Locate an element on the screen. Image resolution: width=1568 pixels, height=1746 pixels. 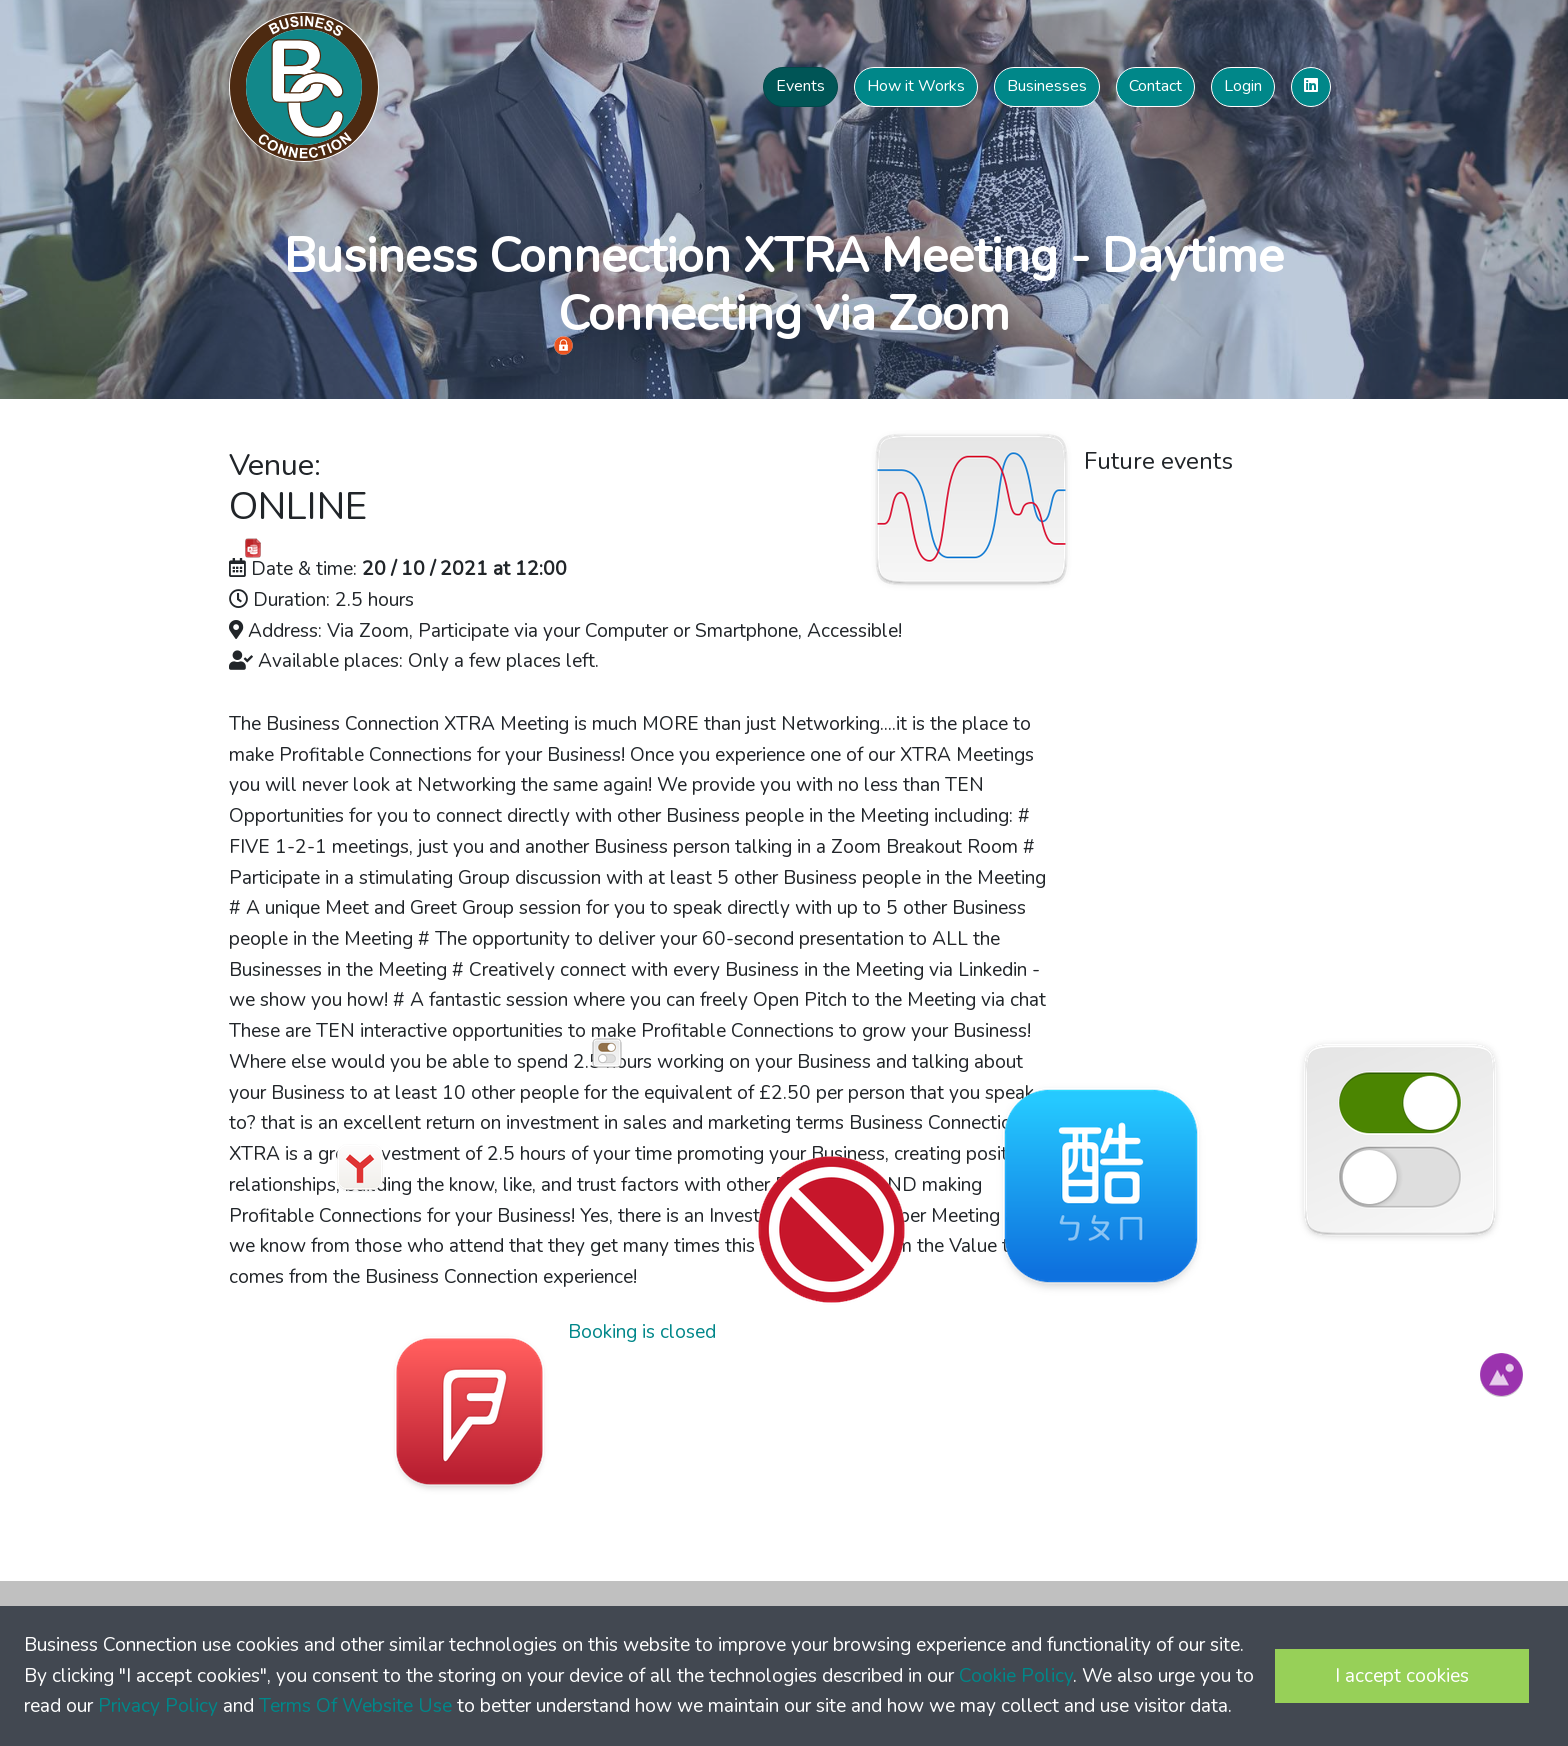
open unity tweak tool settings is located at coordinates (1400, 1140).